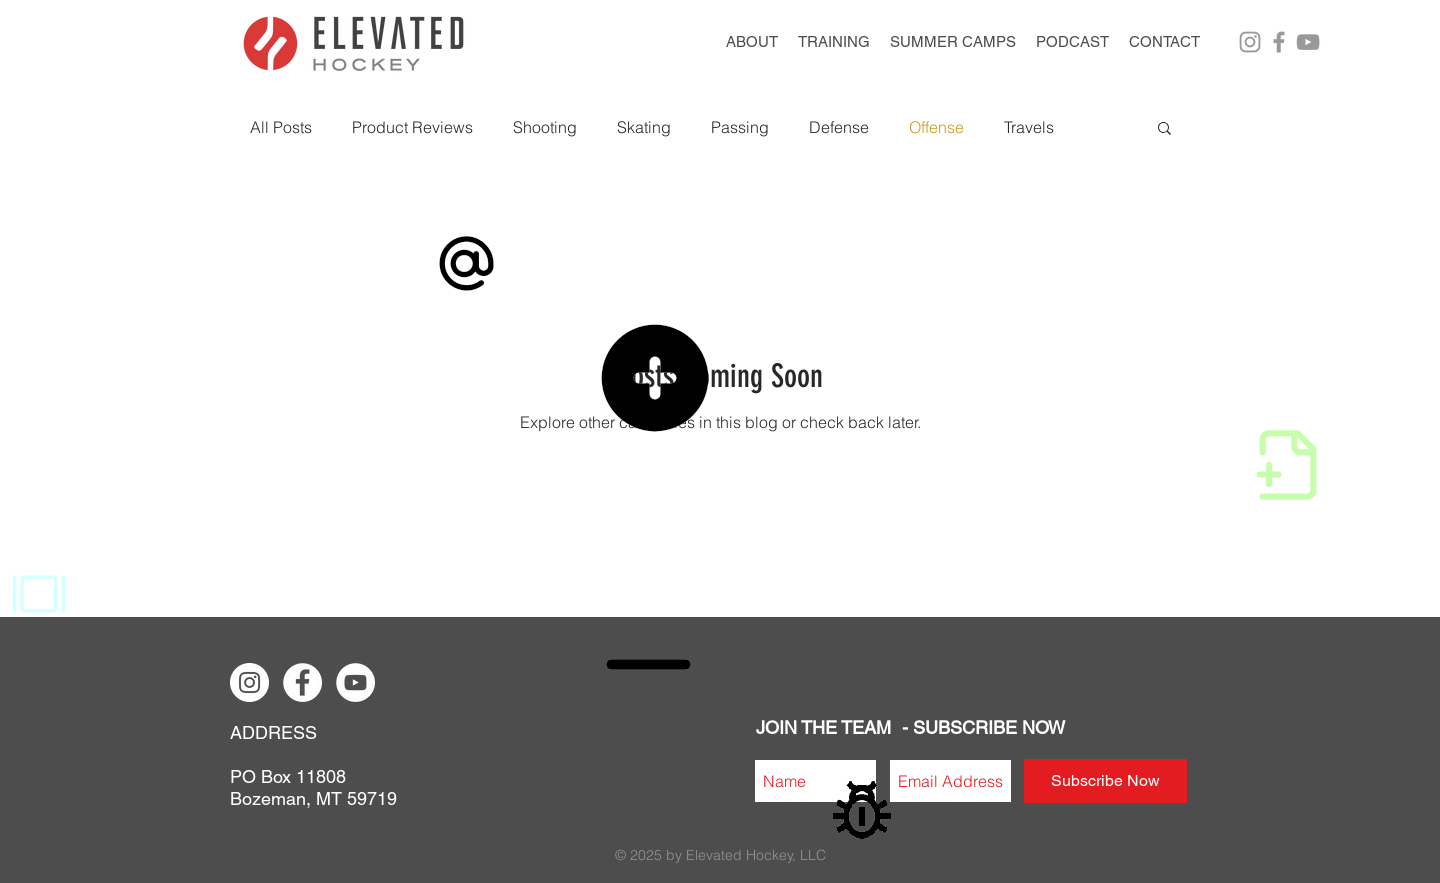 This screenshot has width=1440, height=883. Describe the element at coordinates (1288, 465) in the screenshot. I see `create a new file` at that location.